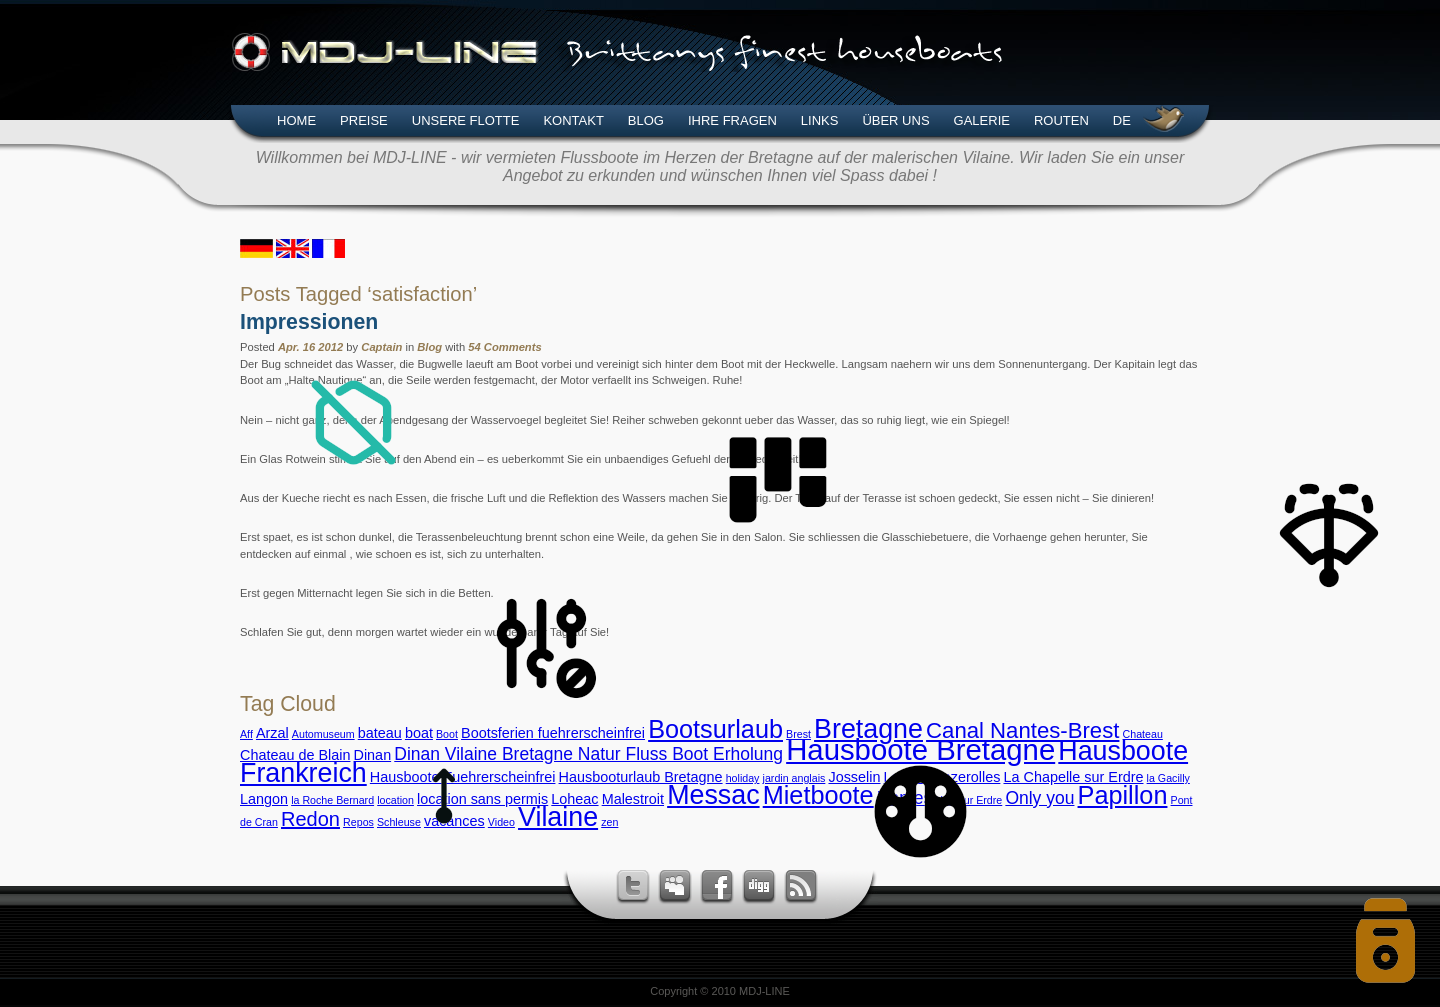 Image resolution: width=1440 pixels, height=1007 pixels. What do you see at coordinates (1385, 940) in the screenshot?
I see `indicates dairy or milk product category` at bounding box center [1385, 940].